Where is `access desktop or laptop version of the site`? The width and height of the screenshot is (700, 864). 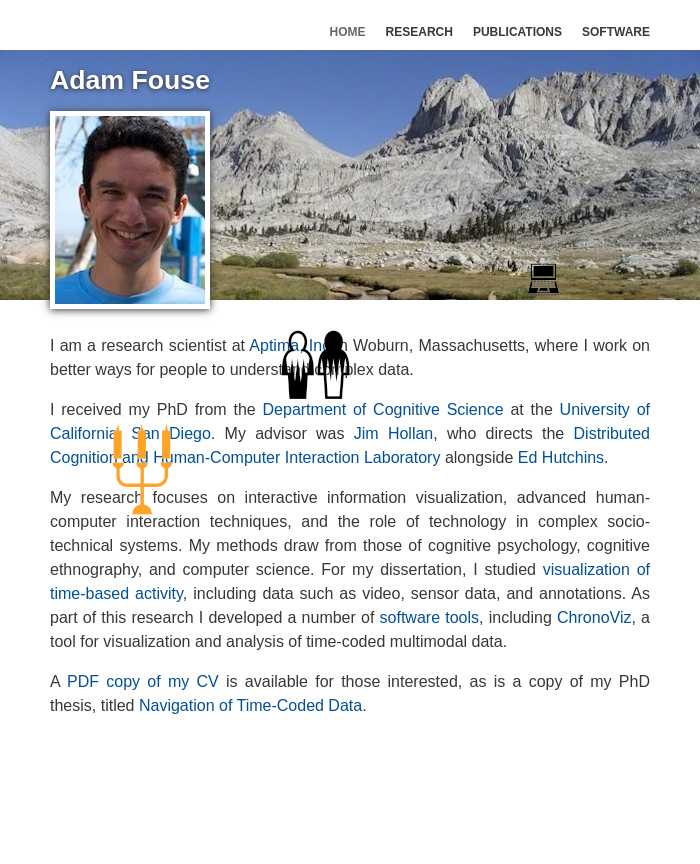 access desktop or laptop version of the site is located at coordinates (543, 279).